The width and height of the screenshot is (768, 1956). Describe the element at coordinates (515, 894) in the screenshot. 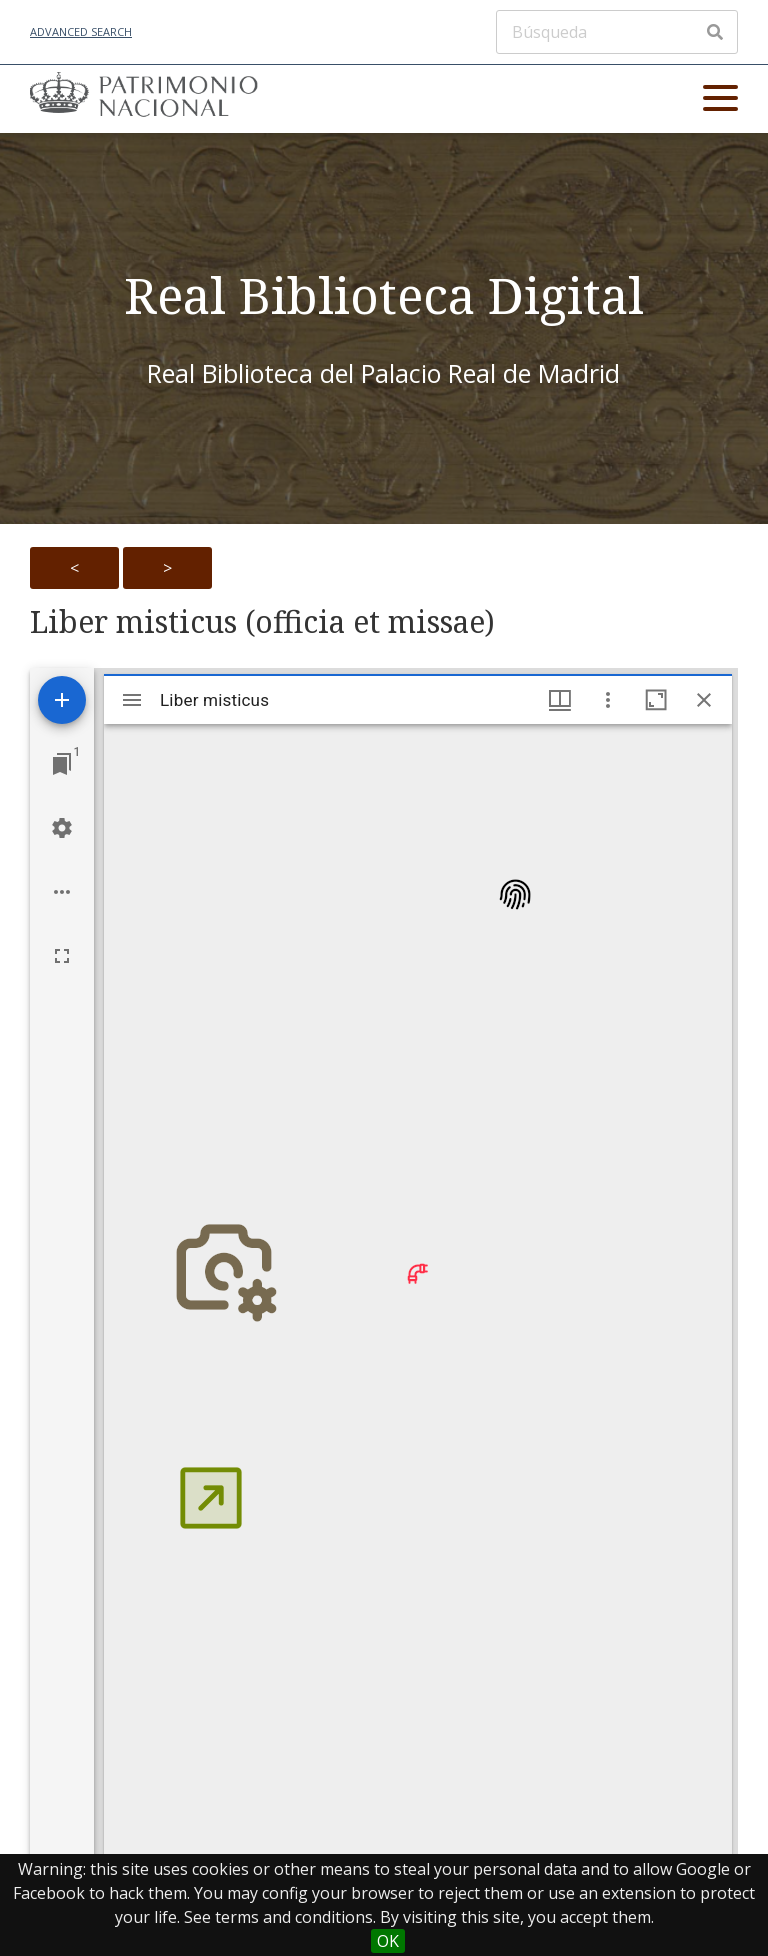

I see `authenticate with biometric fingerprint` at that location.